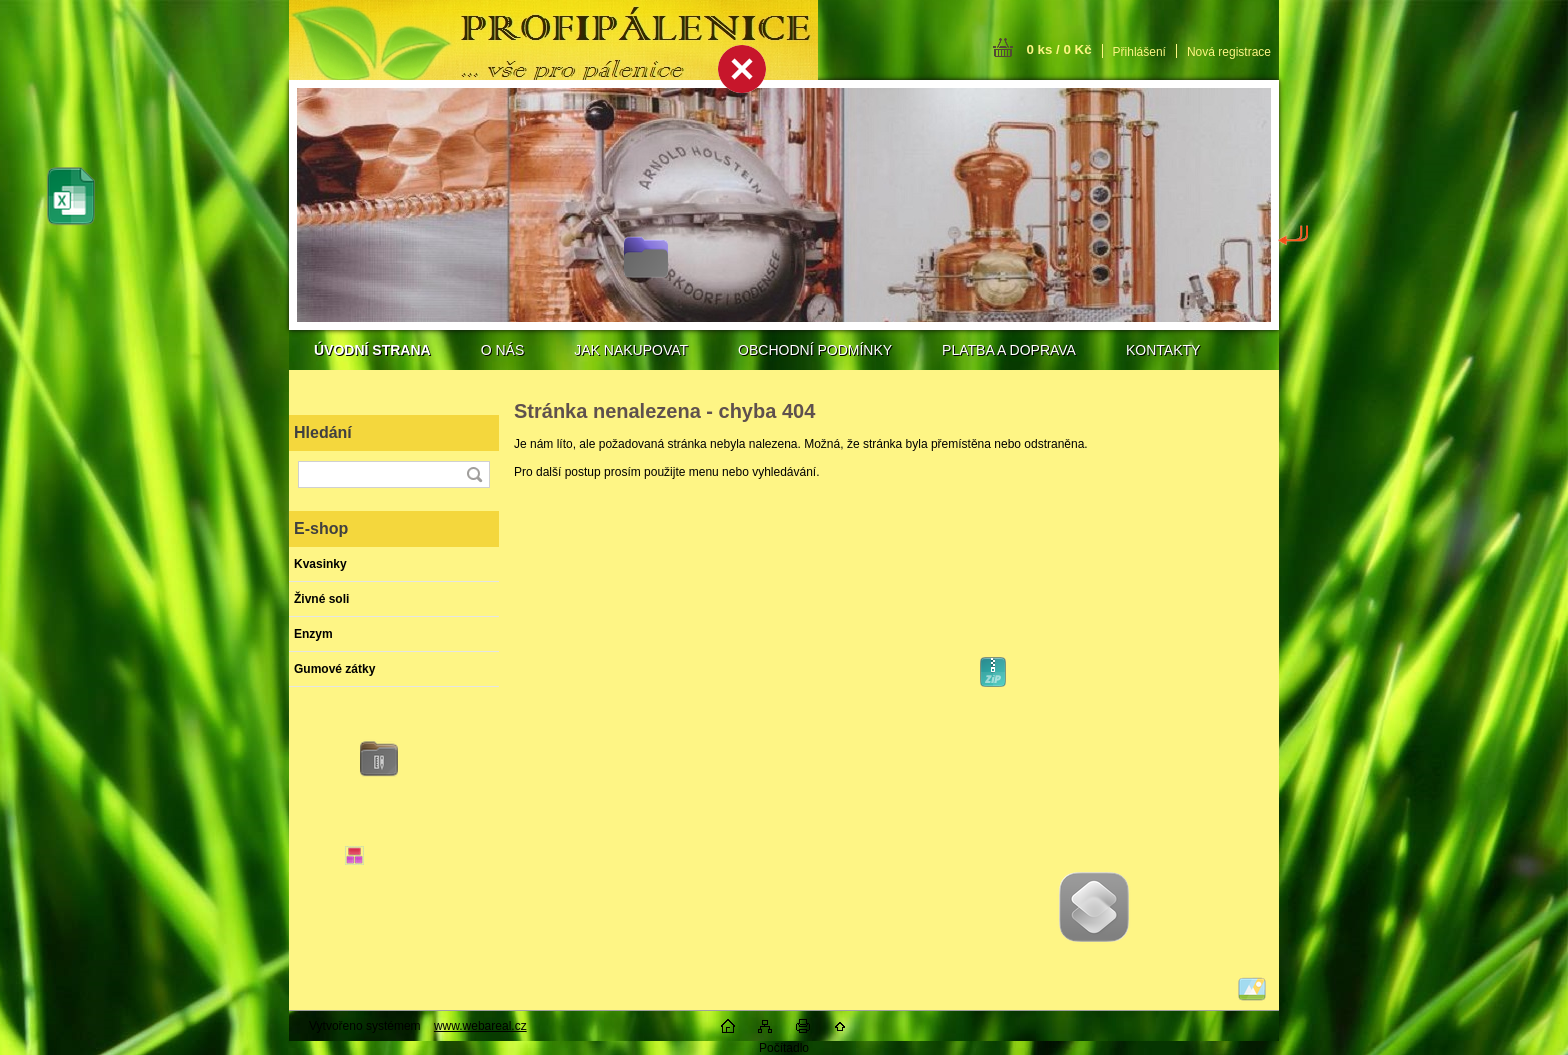  I want to click on cancel or stop the current action, so click(742, 69).